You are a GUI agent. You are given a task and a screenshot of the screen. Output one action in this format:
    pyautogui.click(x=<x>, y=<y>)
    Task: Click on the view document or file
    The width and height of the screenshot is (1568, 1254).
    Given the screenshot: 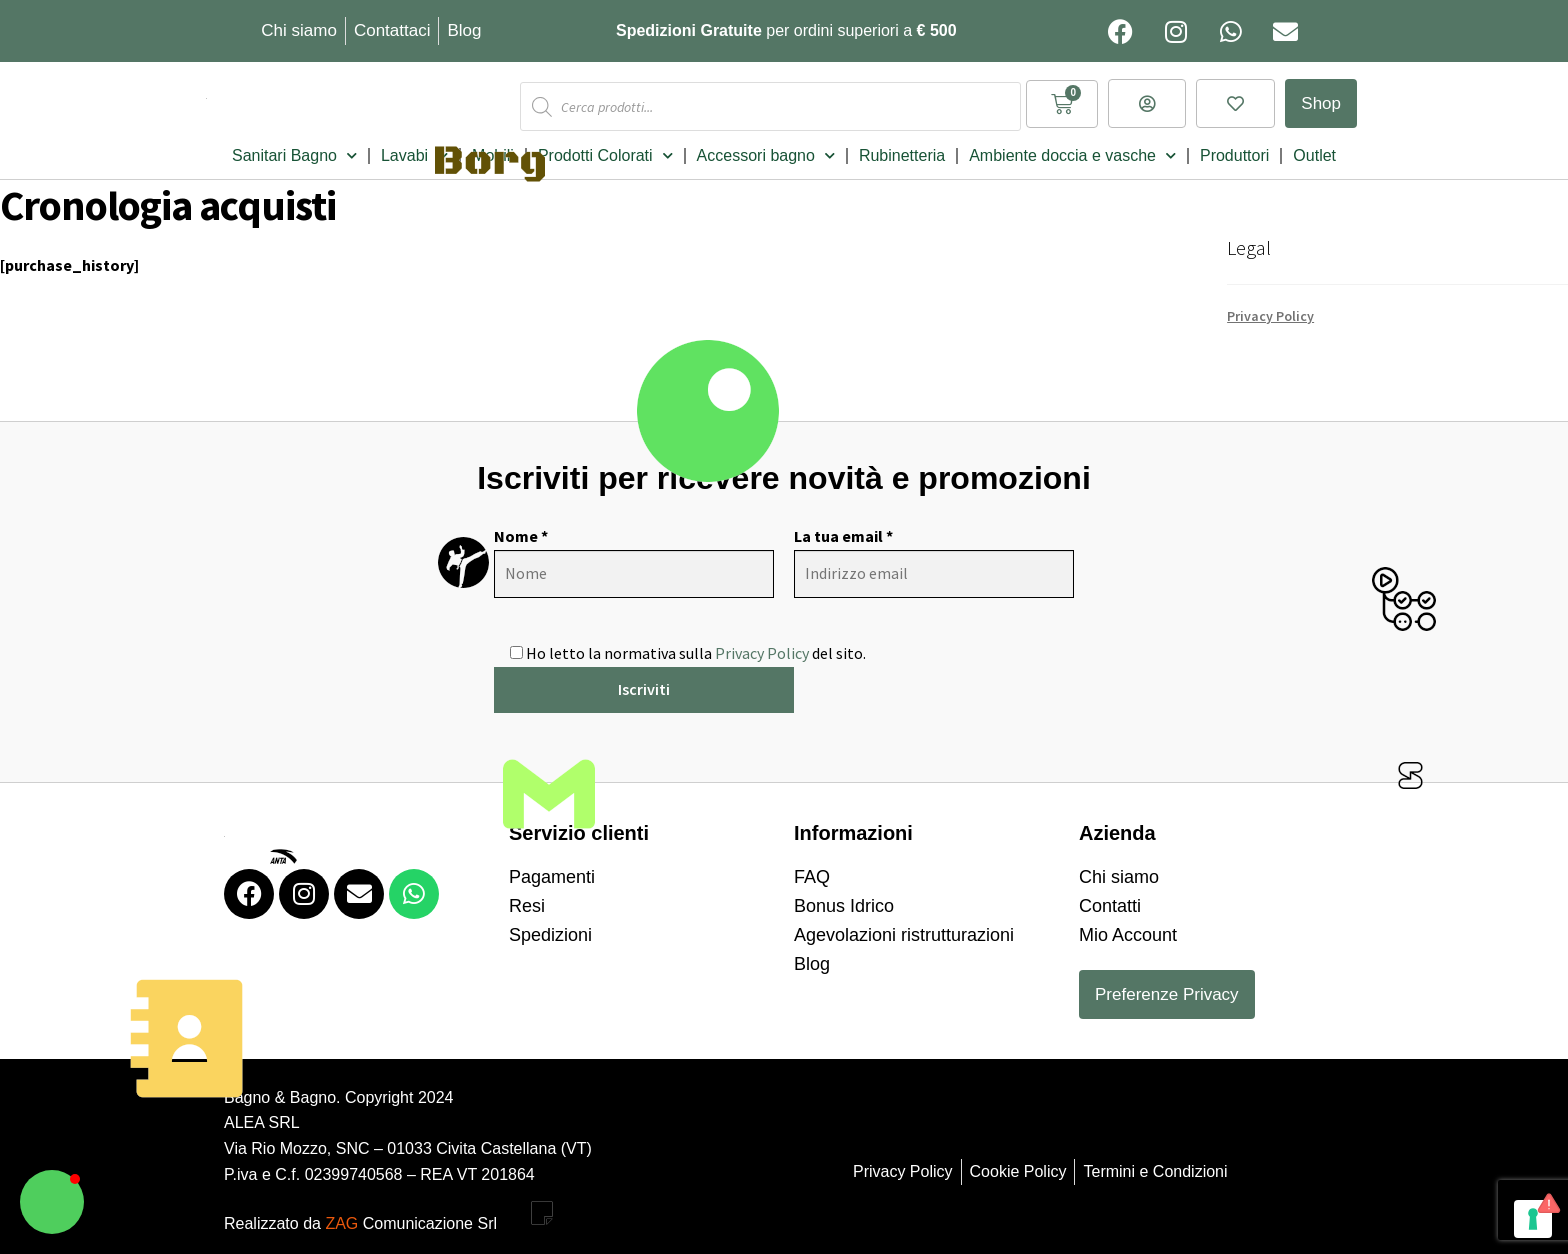 What is the action you would take?
    pyautogui.click(x=542, y=1213)
    